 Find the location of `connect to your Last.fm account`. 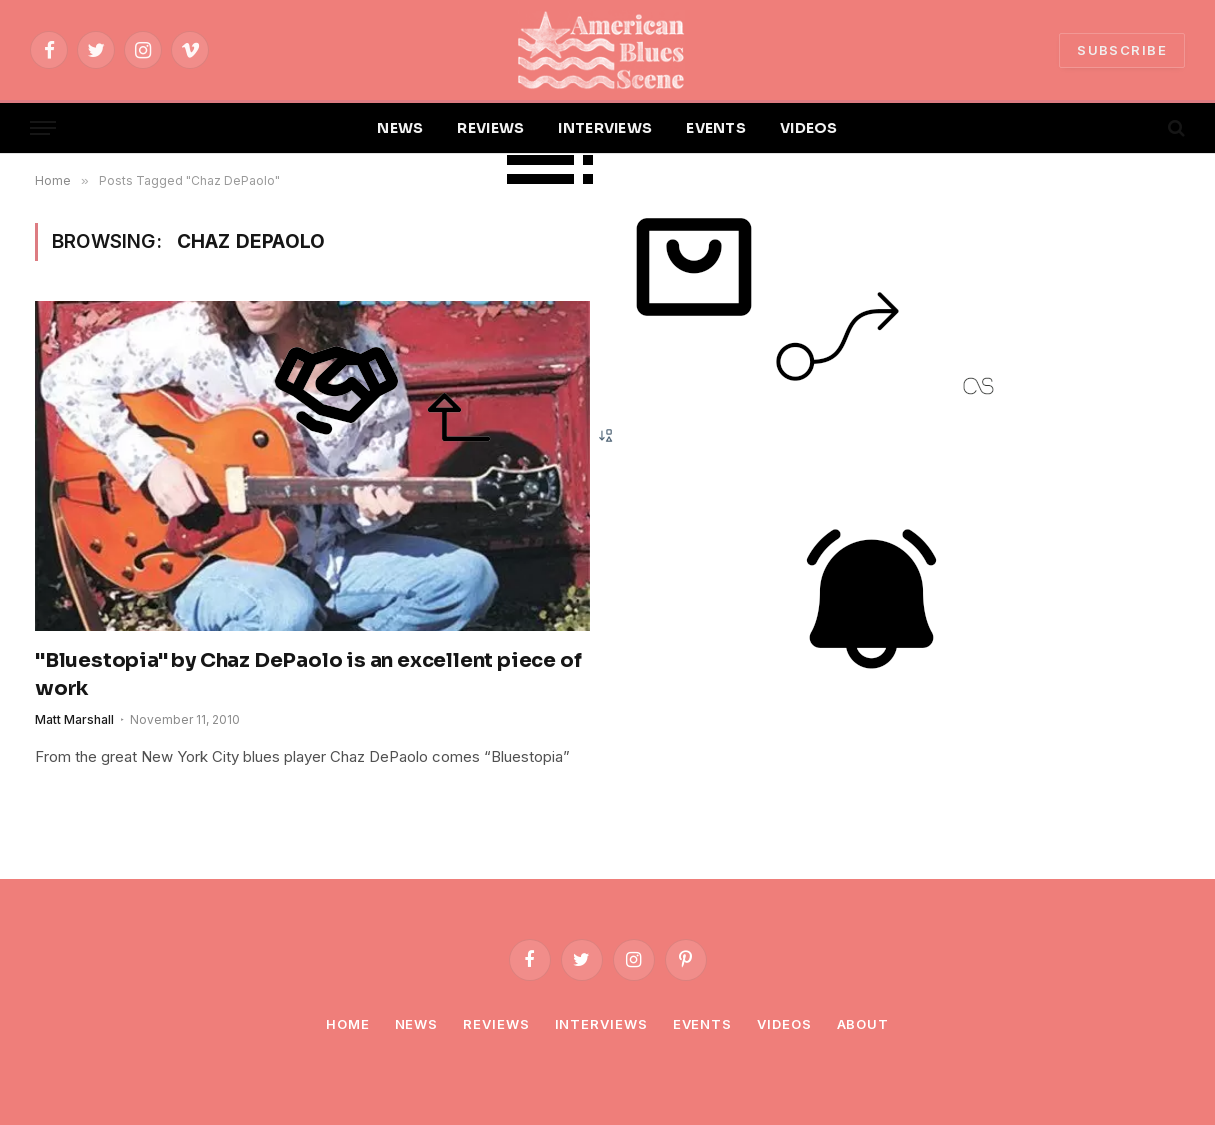

connect to your Last.fm account is located at coordinates (978, 385).